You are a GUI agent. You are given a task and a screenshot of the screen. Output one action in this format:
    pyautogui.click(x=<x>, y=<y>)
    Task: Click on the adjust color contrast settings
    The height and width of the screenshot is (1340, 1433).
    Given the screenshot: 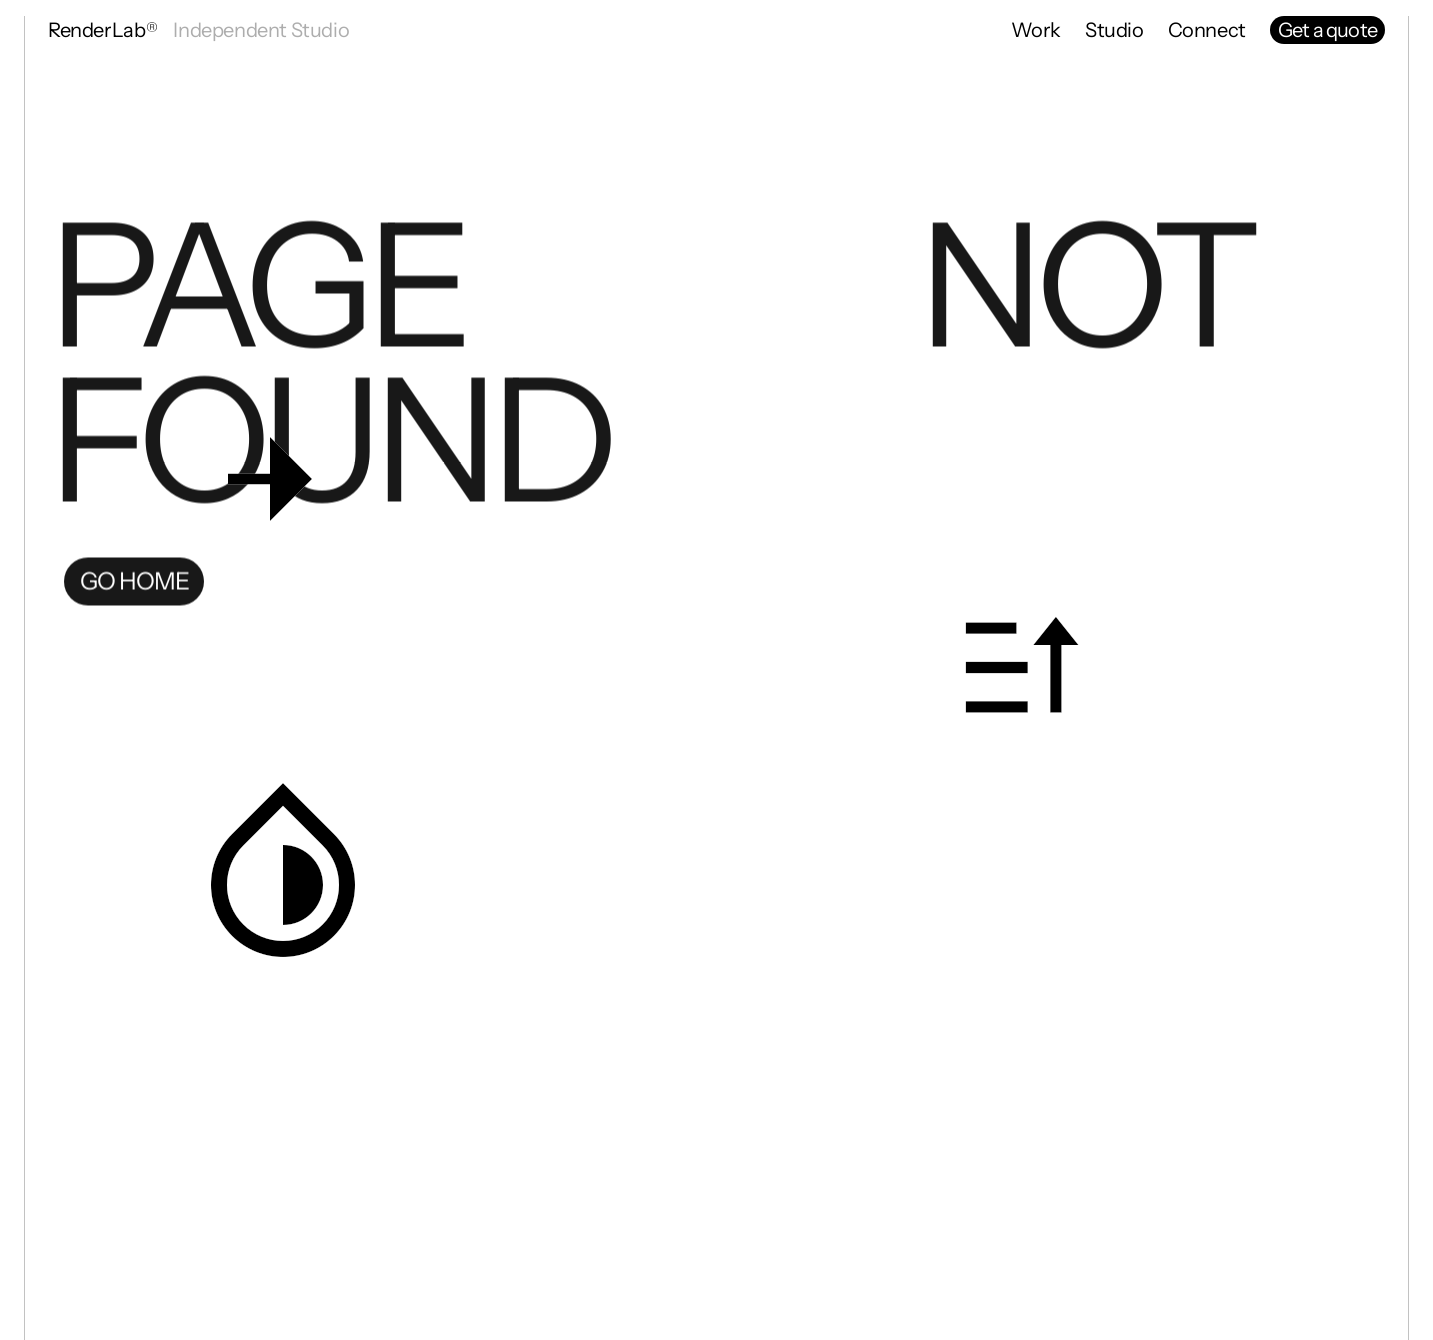 What is the action you would take?
    pyautogui.click(x=283, y=877)
    